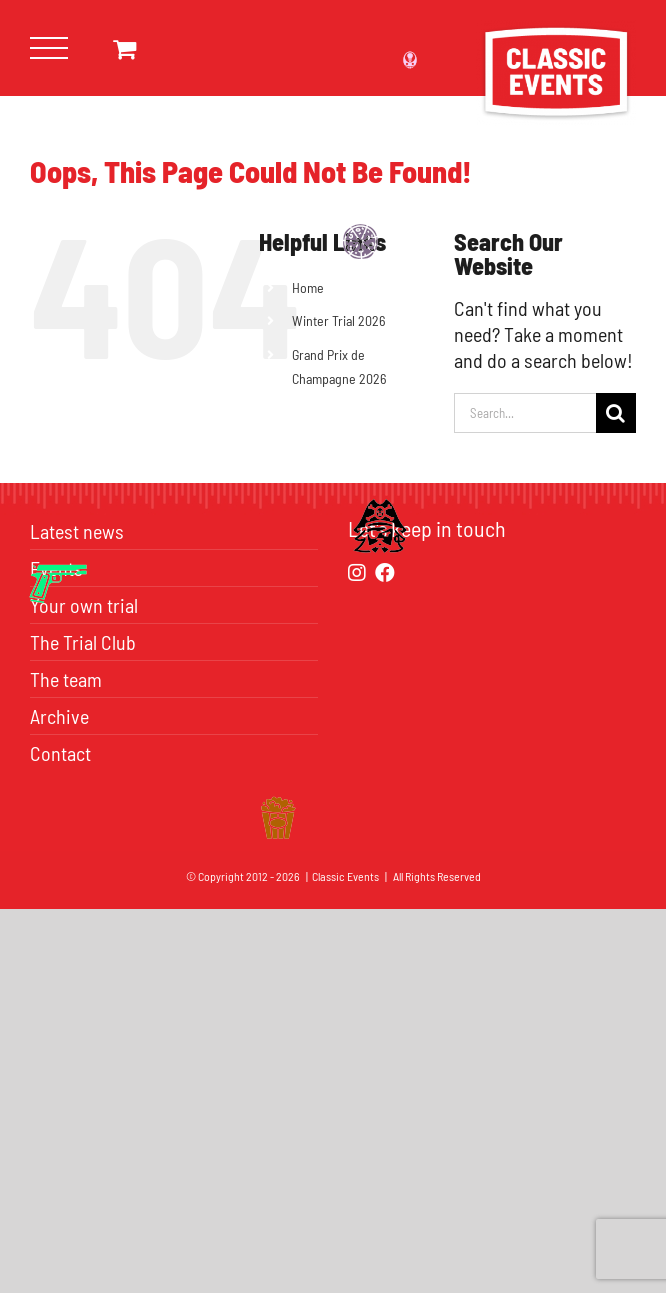 This screenshot has width=666, height=1293. What do you see at coordinates (410, 60) in the screenshot?
I see `submit a new idea or suggestion` at bounding box center [410, 60].